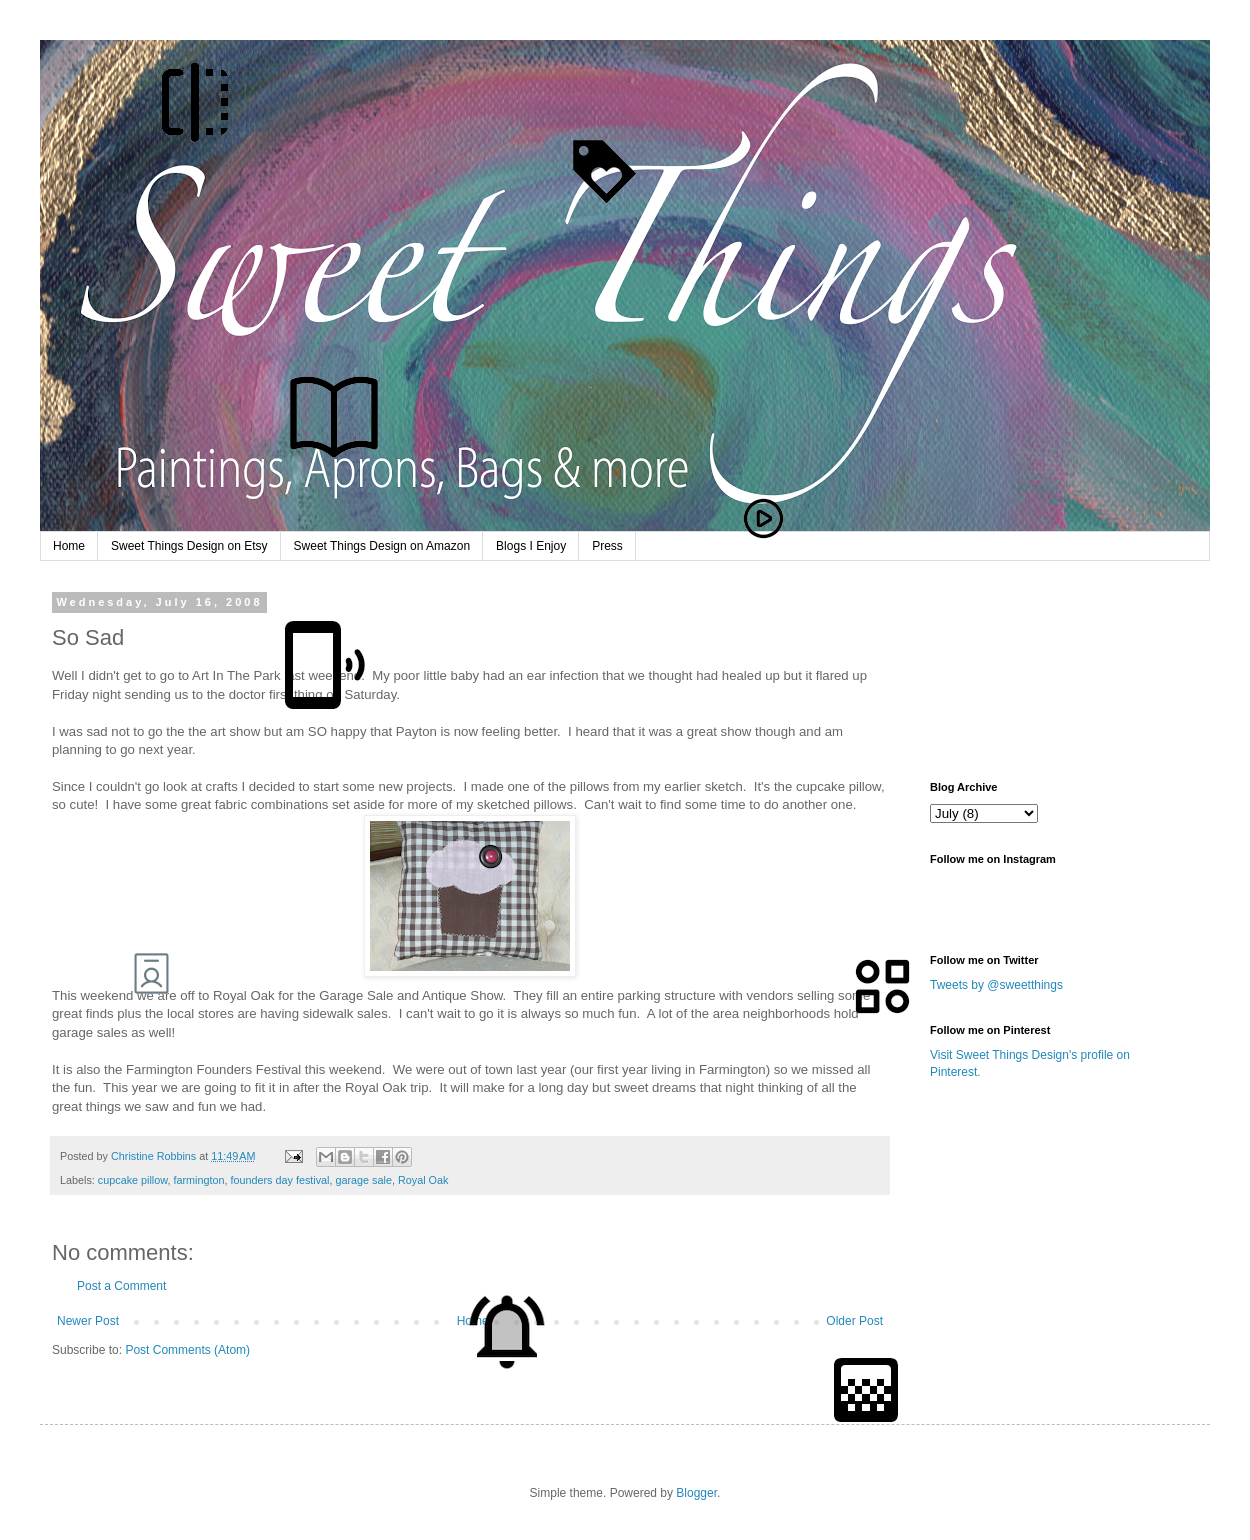  I want to click on browse categories or sections, so click(882, 986).